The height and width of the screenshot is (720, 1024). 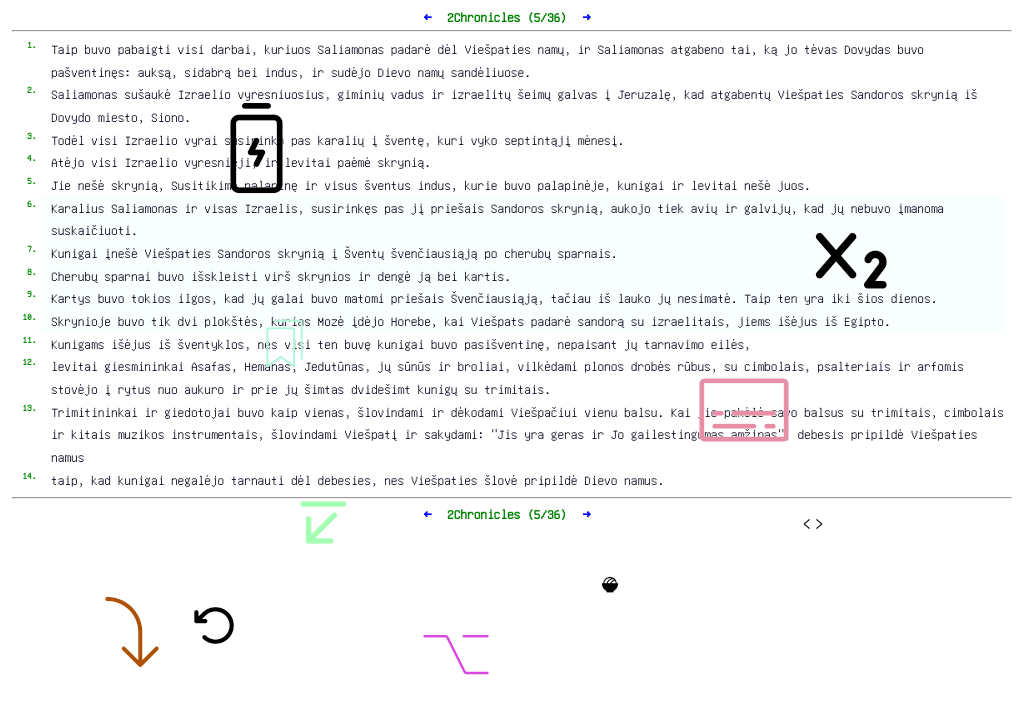 I want to click on keyboard option/alt key symbol, so click(x=456, y=652).